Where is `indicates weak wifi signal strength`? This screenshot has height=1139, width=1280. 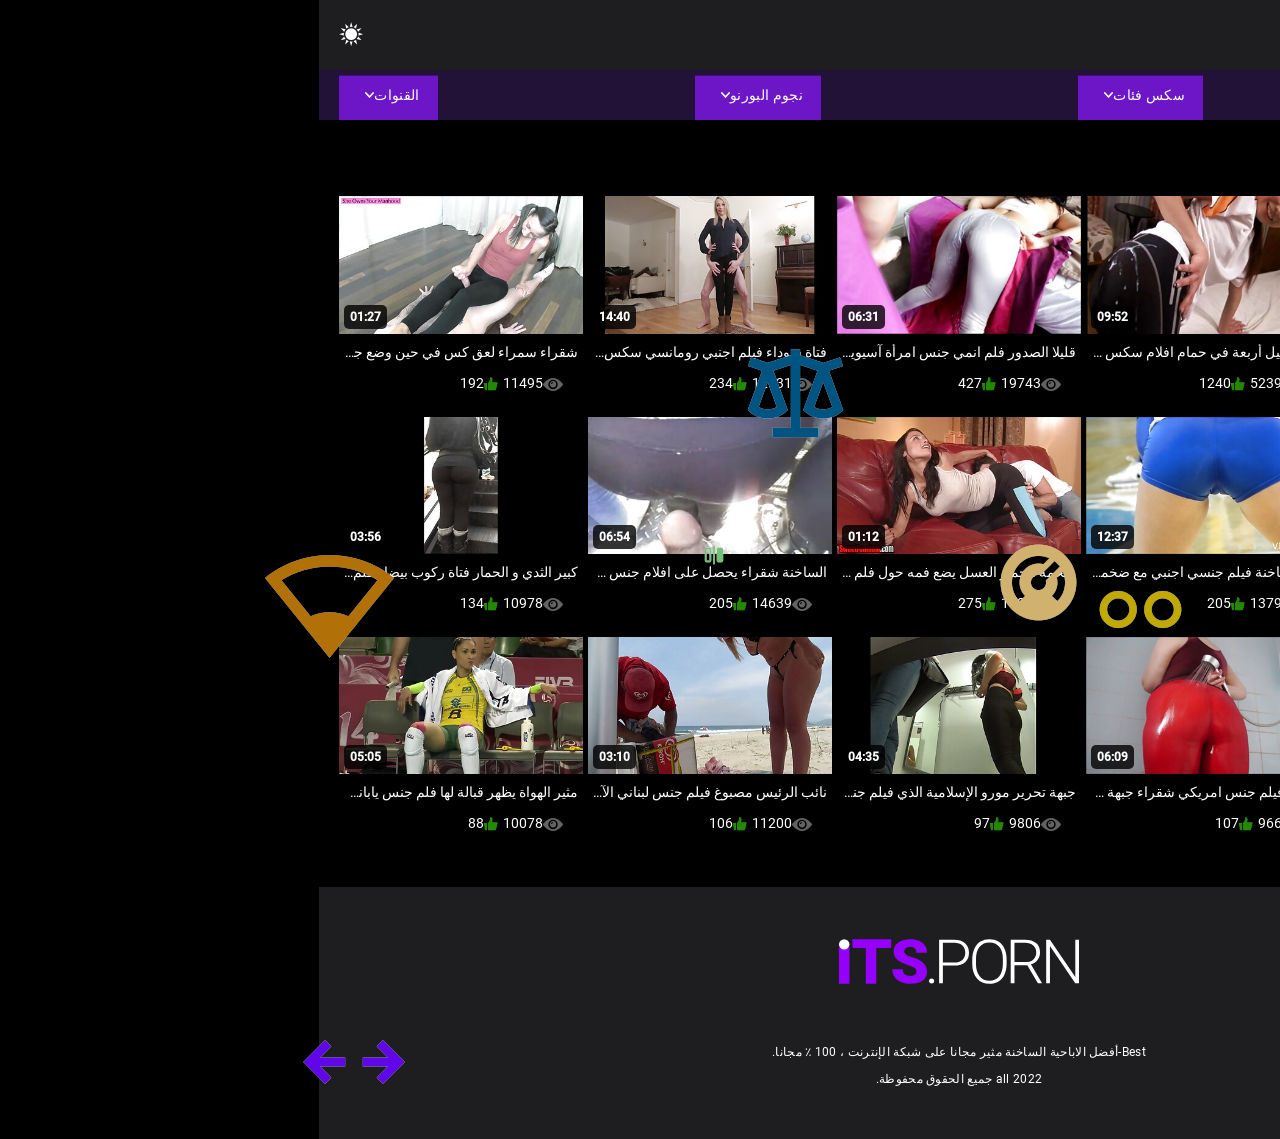 indicates weak wifi signal strength is located at coordinates (329, 606).